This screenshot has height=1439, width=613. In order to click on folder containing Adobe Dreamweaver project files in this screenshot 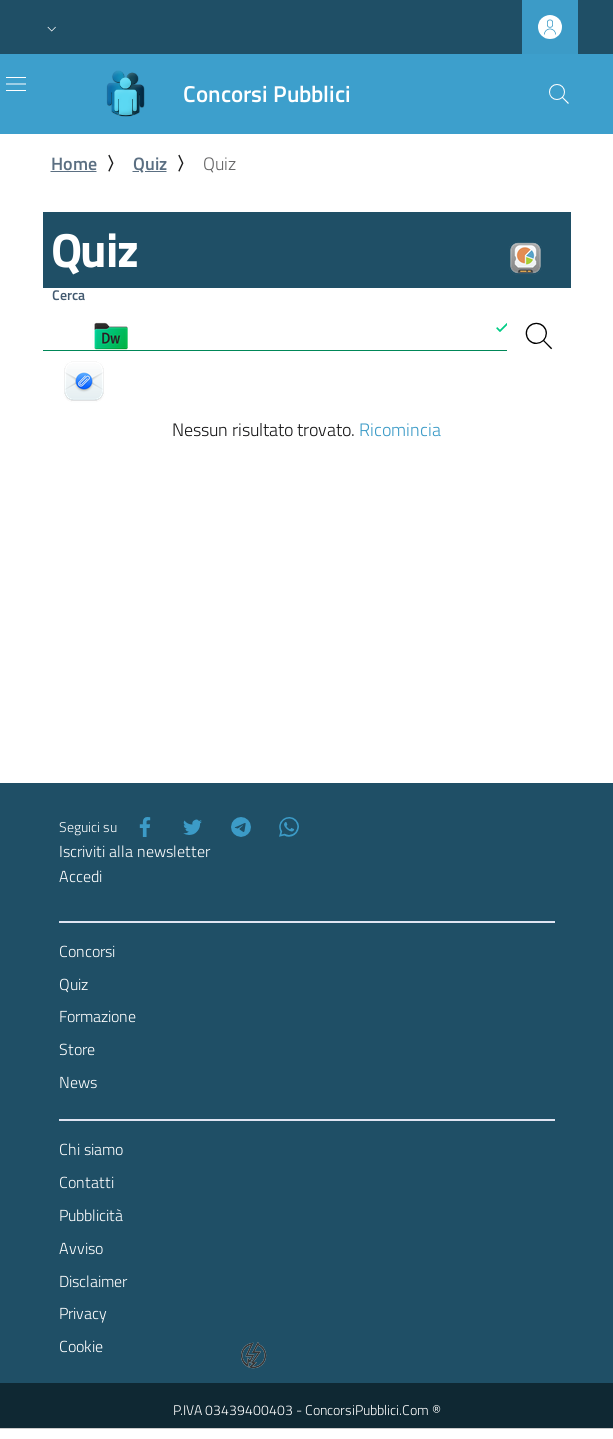, I will do `click(111, 337)`.